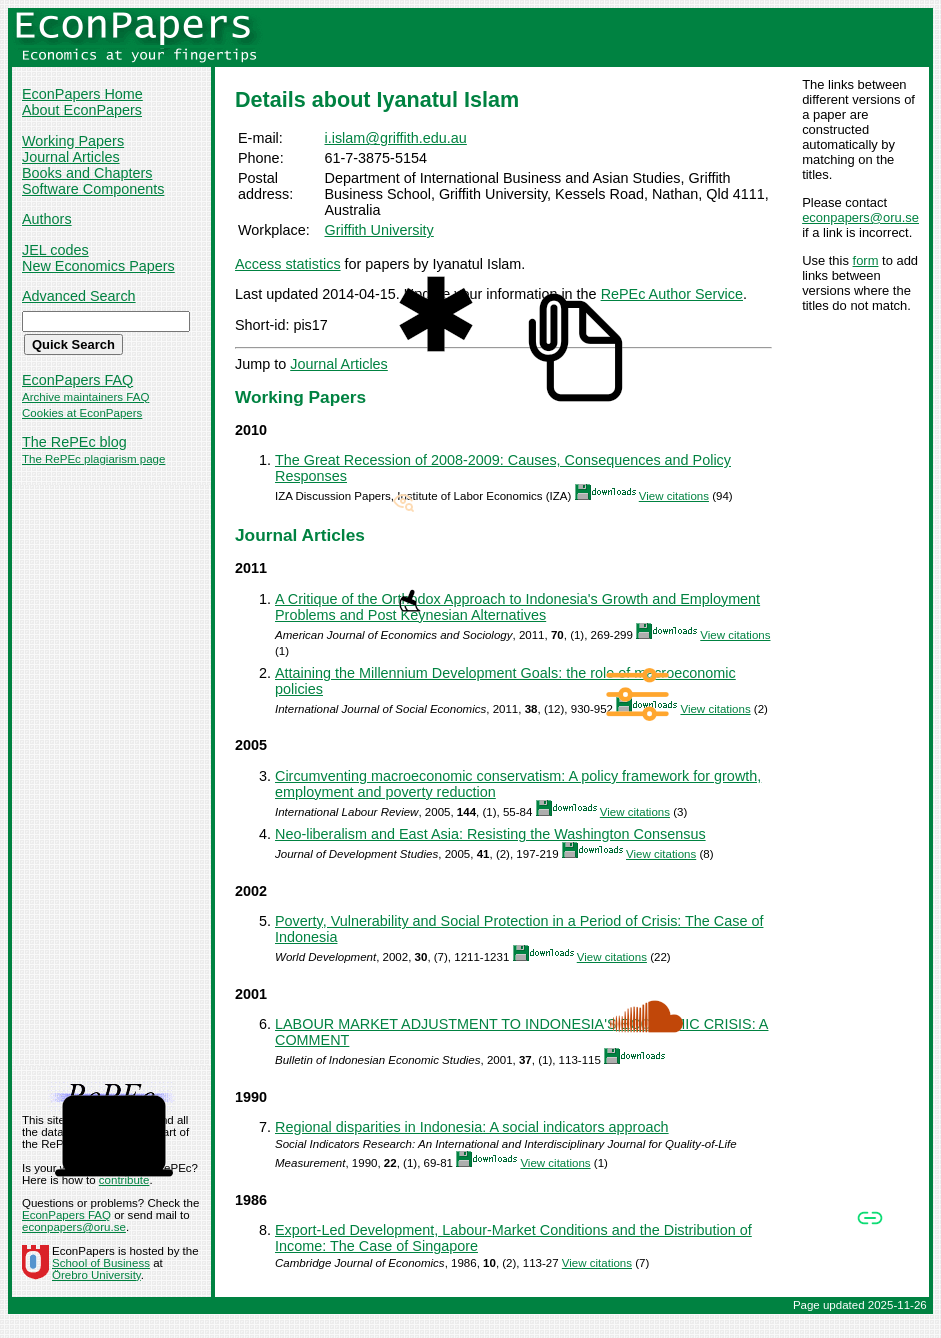  I want to click on open SoundCloud app, so click(646, 1016).